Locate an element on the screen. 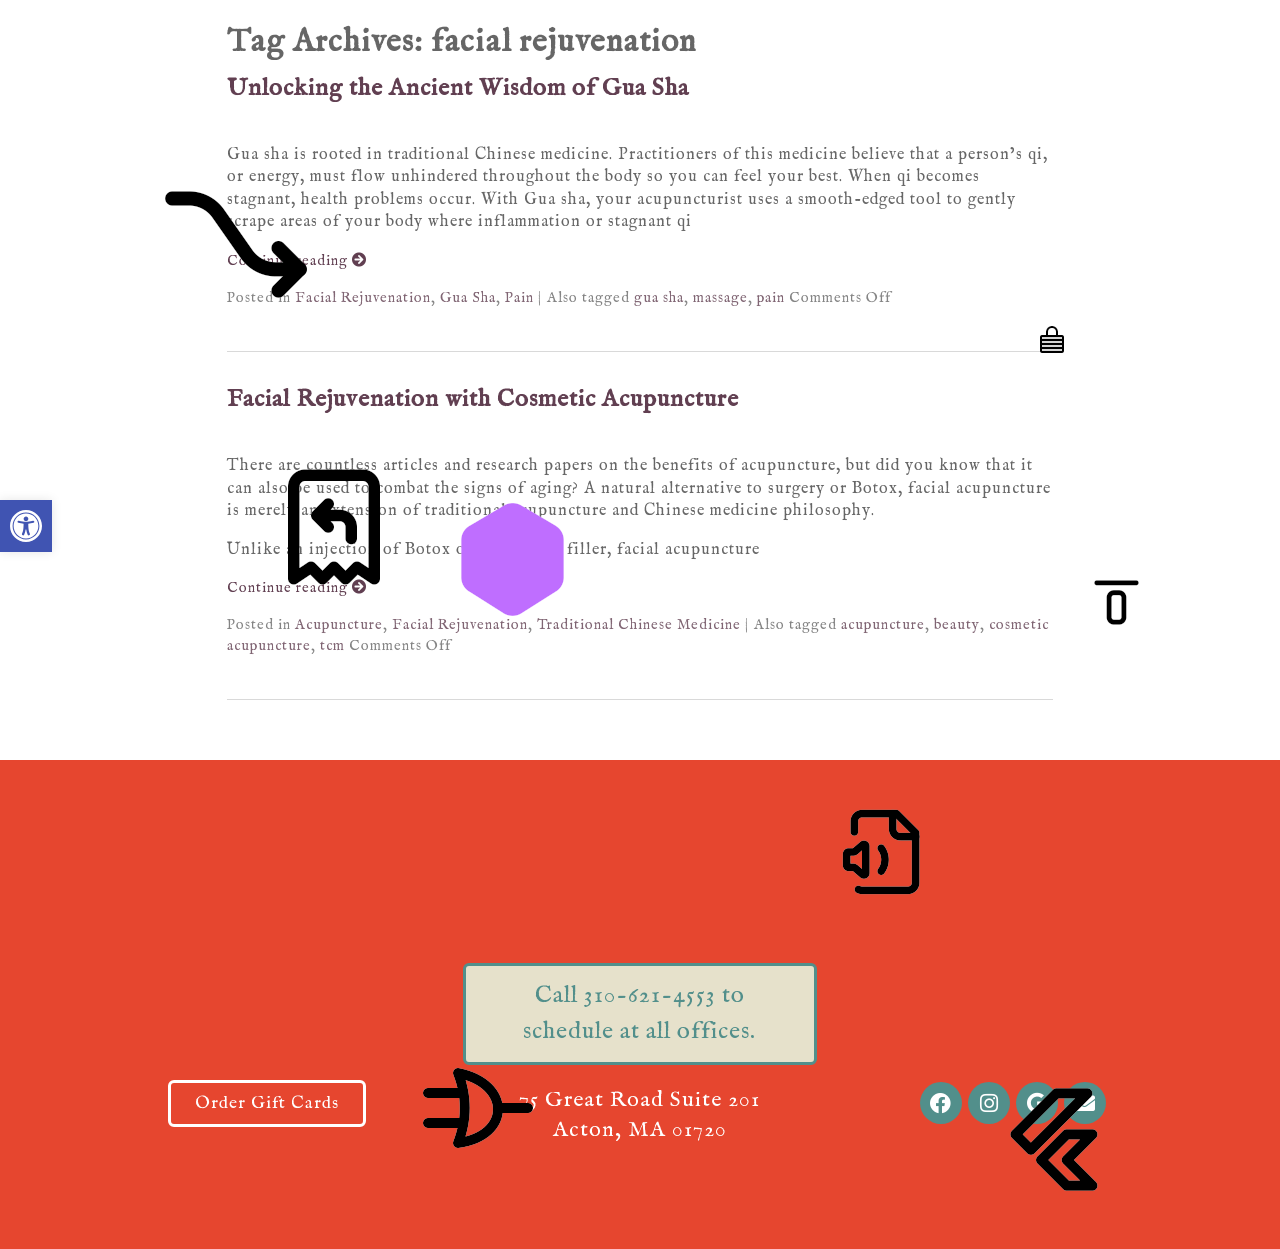 The height and width of the screenshot is (1249, 1280). indicates secure or encrypted content is located at coordinates (1052, 341).